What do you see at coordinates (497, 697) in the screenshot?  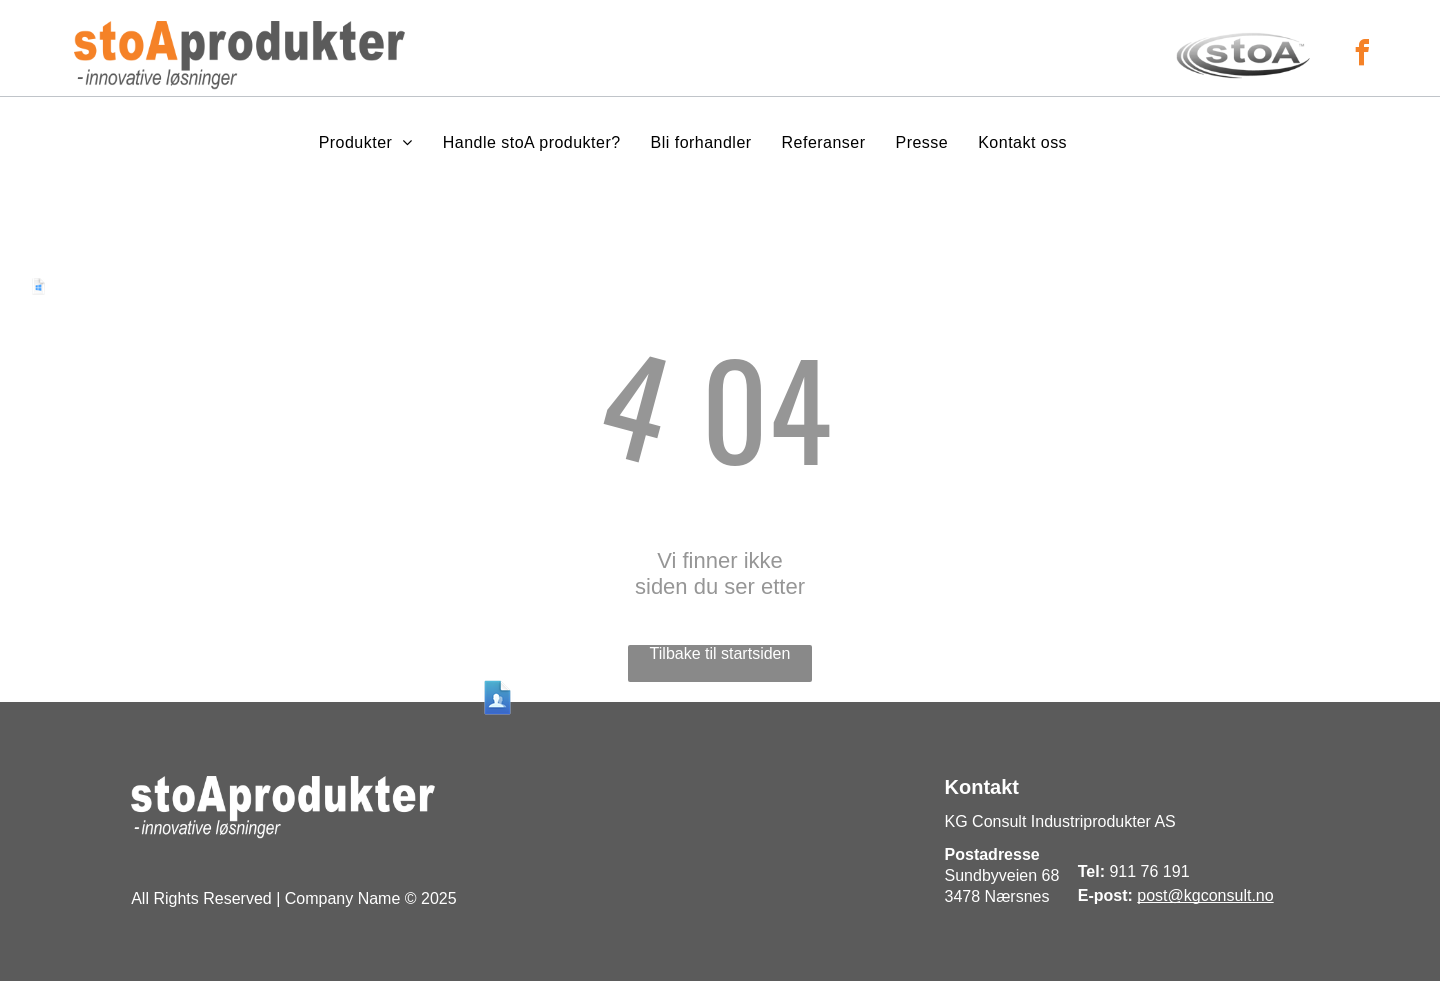 I see `user data or contacts file` at bounding box center [497, 697].